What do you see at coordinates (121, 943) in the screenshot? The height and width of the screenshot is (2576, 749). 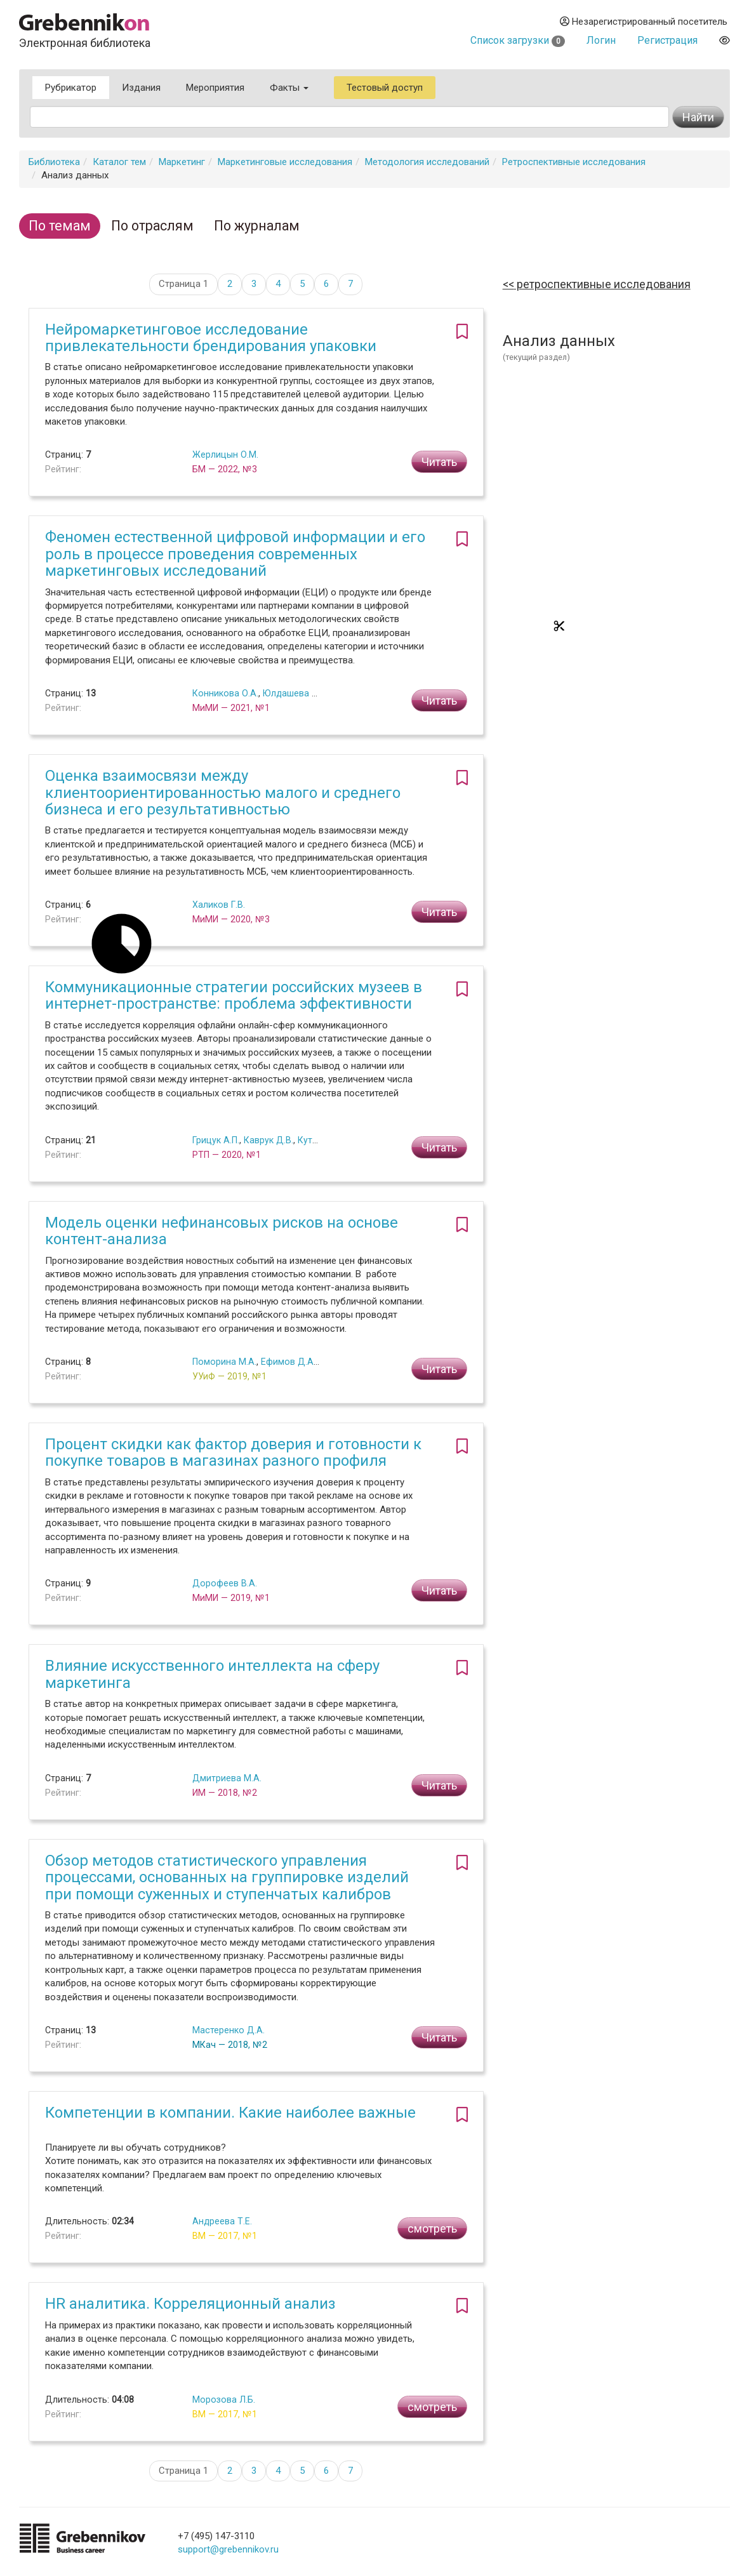 I see `indicates approximately 25% progress complete` at bounding box center [121, 943].